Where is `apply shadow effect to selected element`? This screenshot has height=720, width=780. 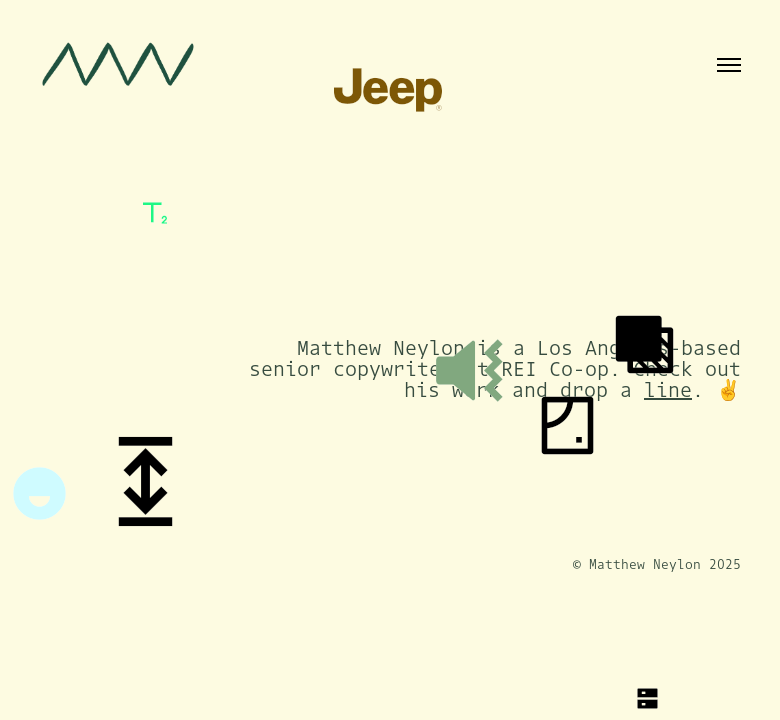
apply shadow effect to selected element is located at coordinates (644, 344).